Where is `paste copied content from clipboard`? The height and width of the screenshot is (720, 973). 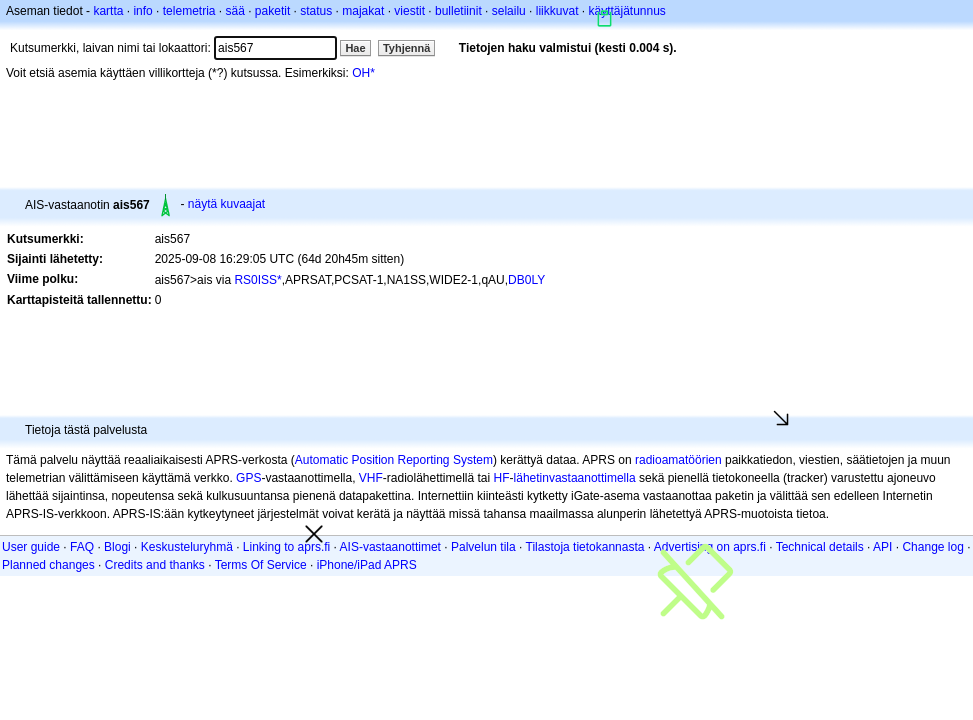 paste copied content from clipboard is located at coordinates (604, 18).